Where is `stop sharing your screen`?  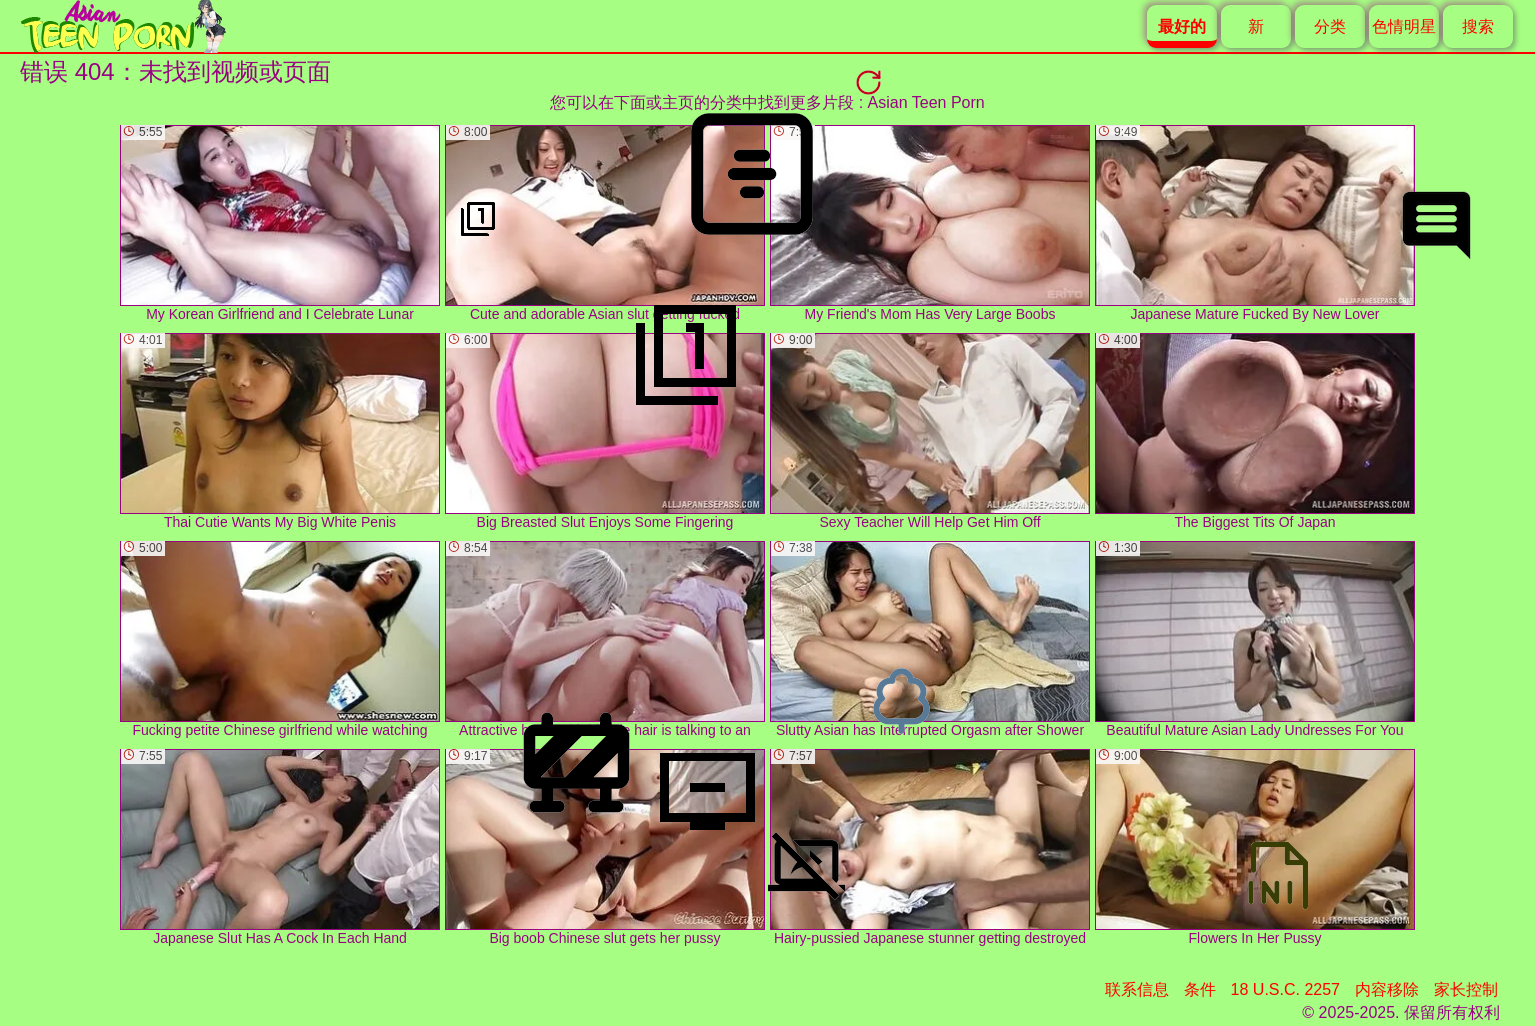 stop sharing your screen is located at coordinates (806, 865).